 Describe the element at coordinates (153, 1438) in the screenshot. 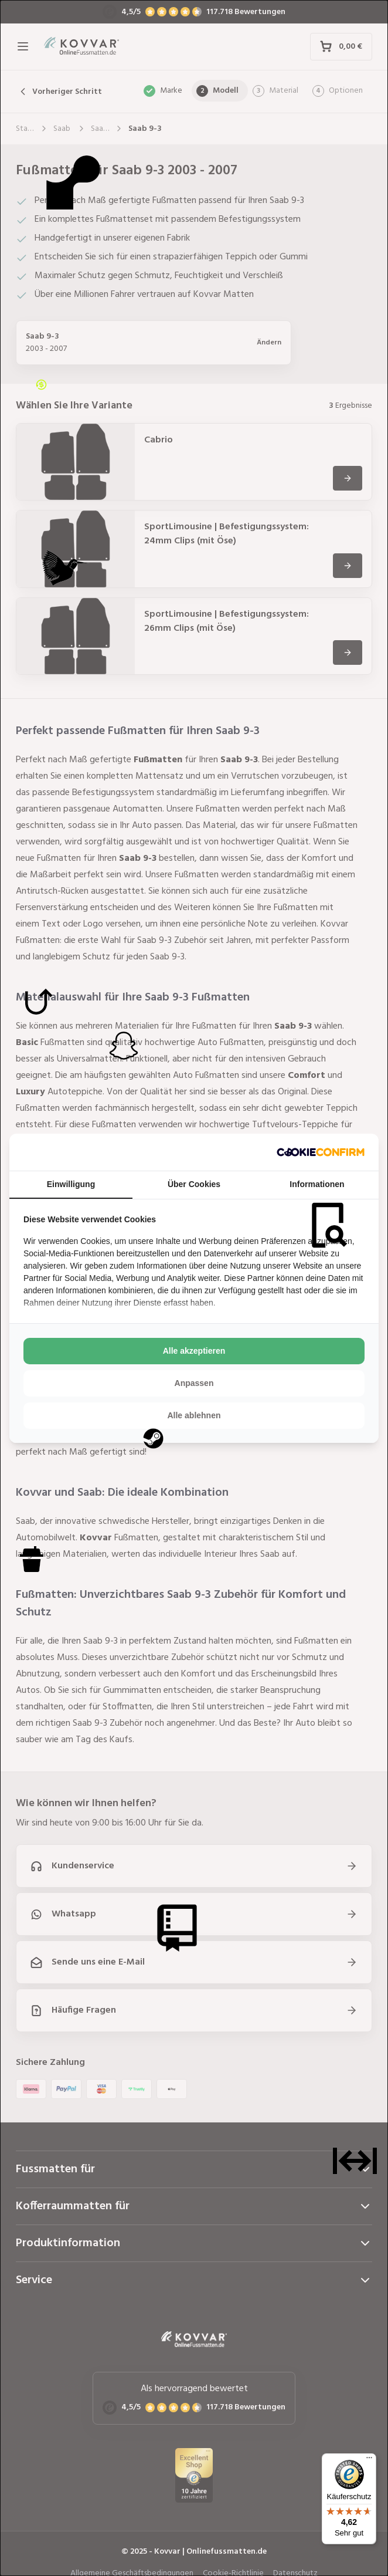

I see `open Steam gaming platform` at that location.